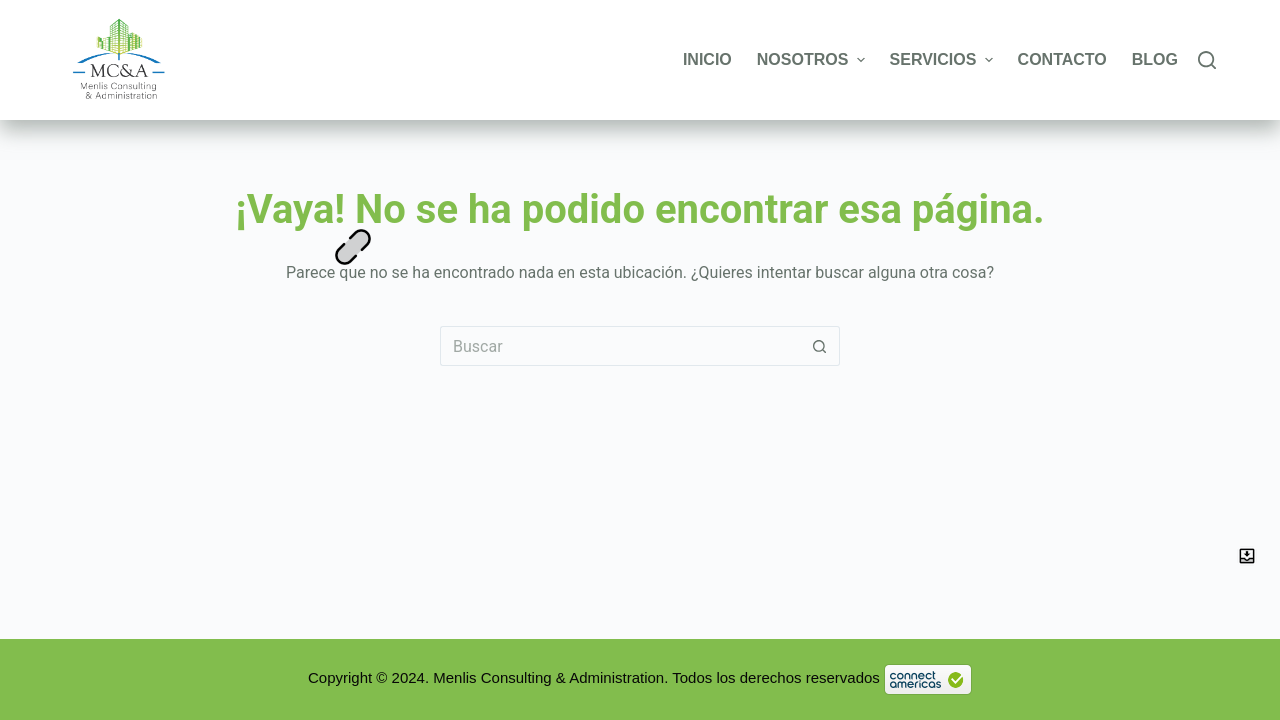 The width and height of the screenshot is (1280, 720). I want to click on disconnect or unlink connected items, so click(353, 247).